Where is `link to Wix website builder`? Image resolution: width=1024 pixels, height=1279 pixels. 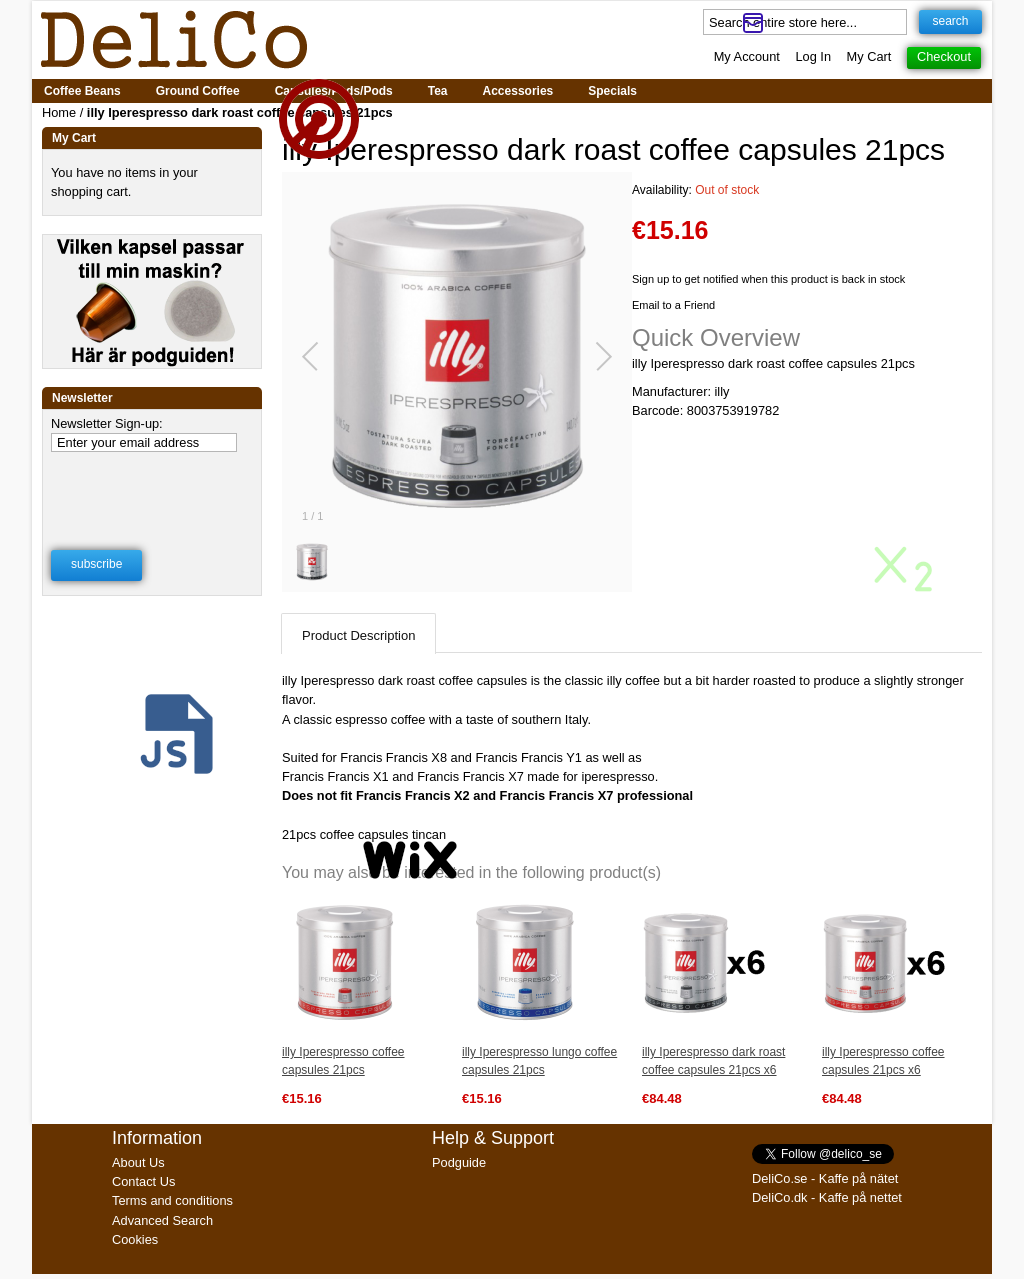
link to Wix website builder is located at coordinates (410, 860).